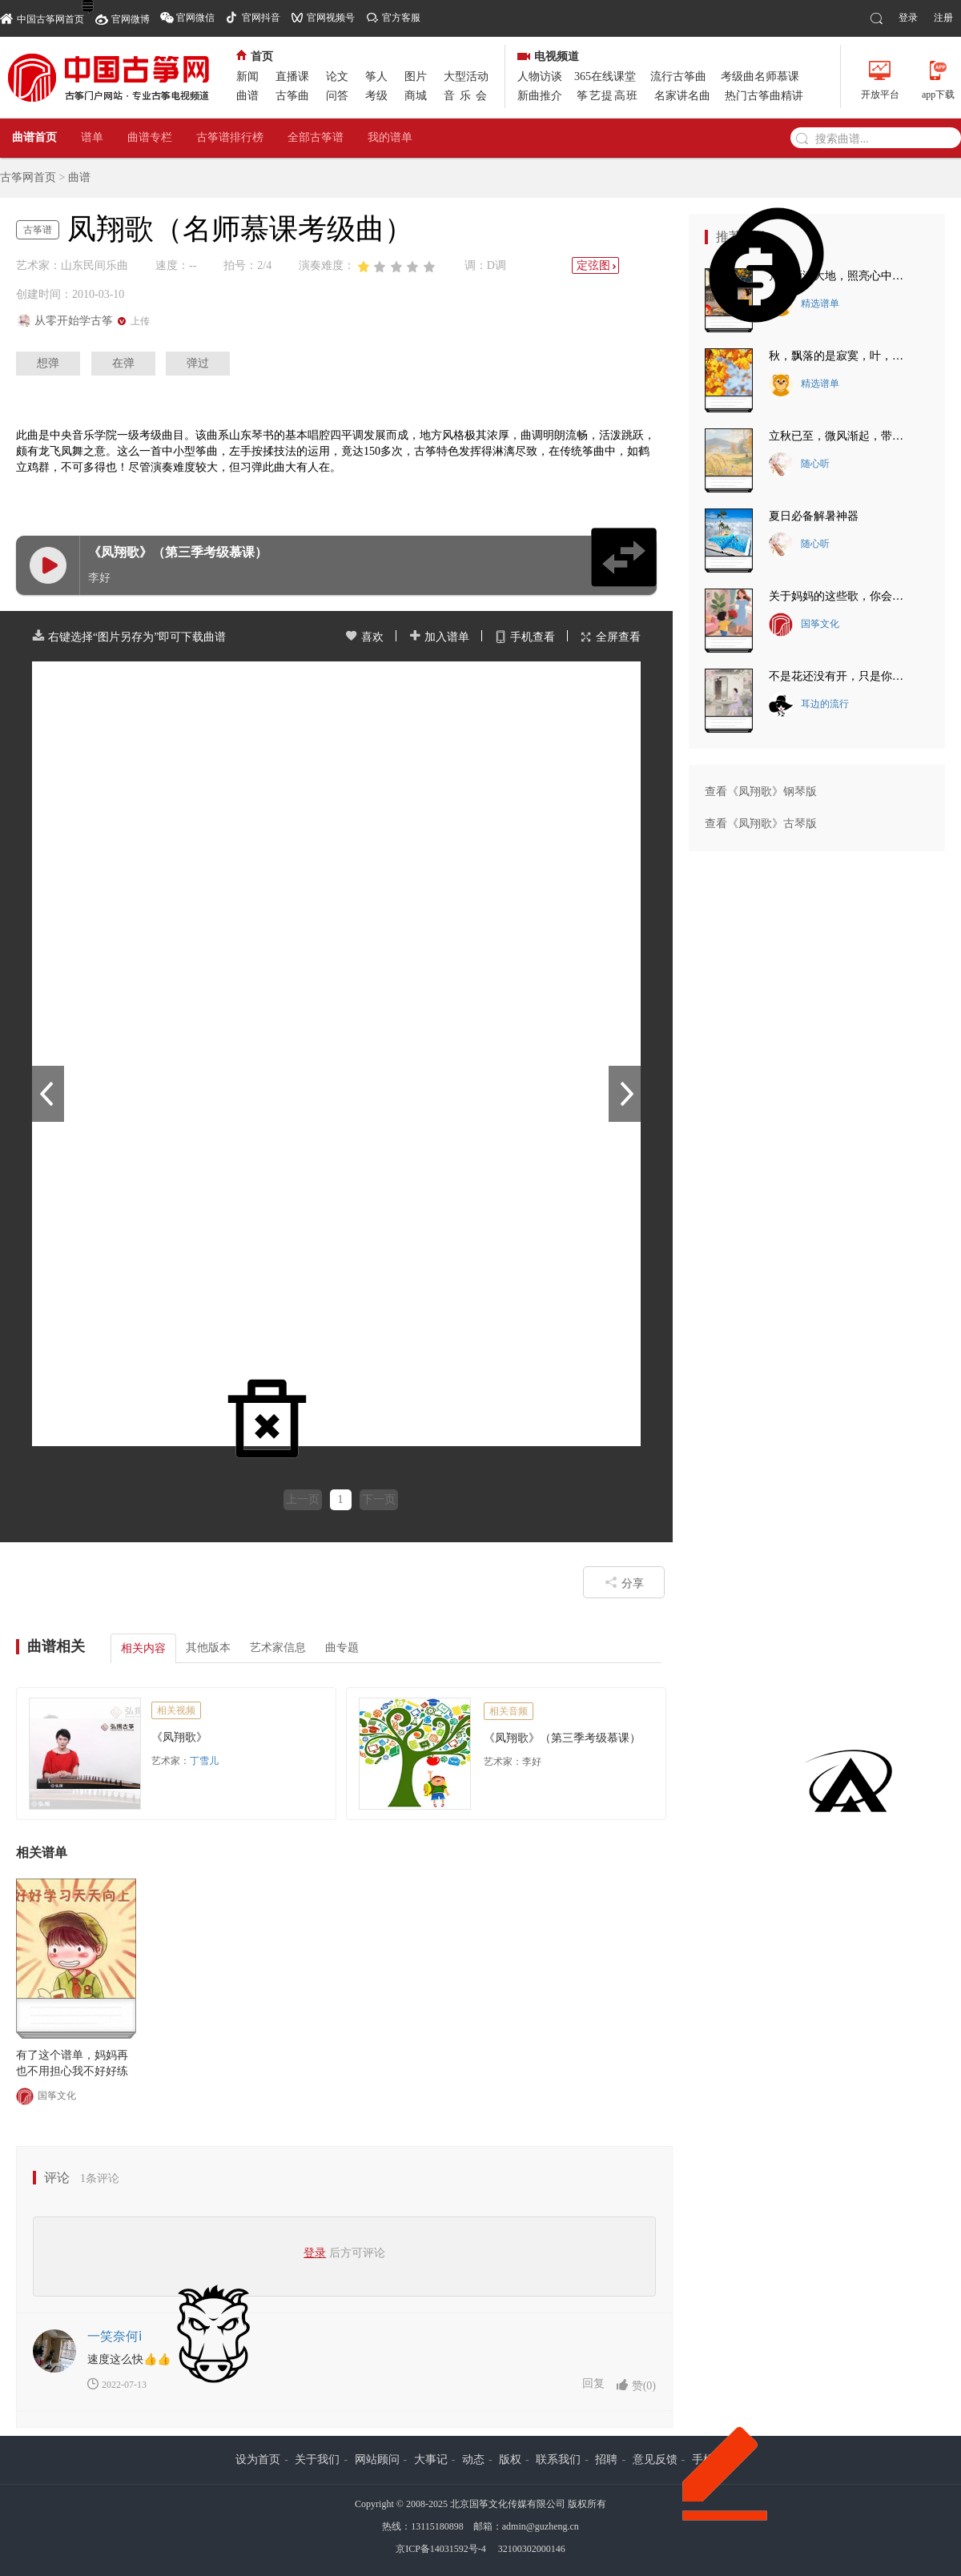  Describe the element at coordinates (725, 2474) in the screenshot. I see `edit content or settings` at that location.